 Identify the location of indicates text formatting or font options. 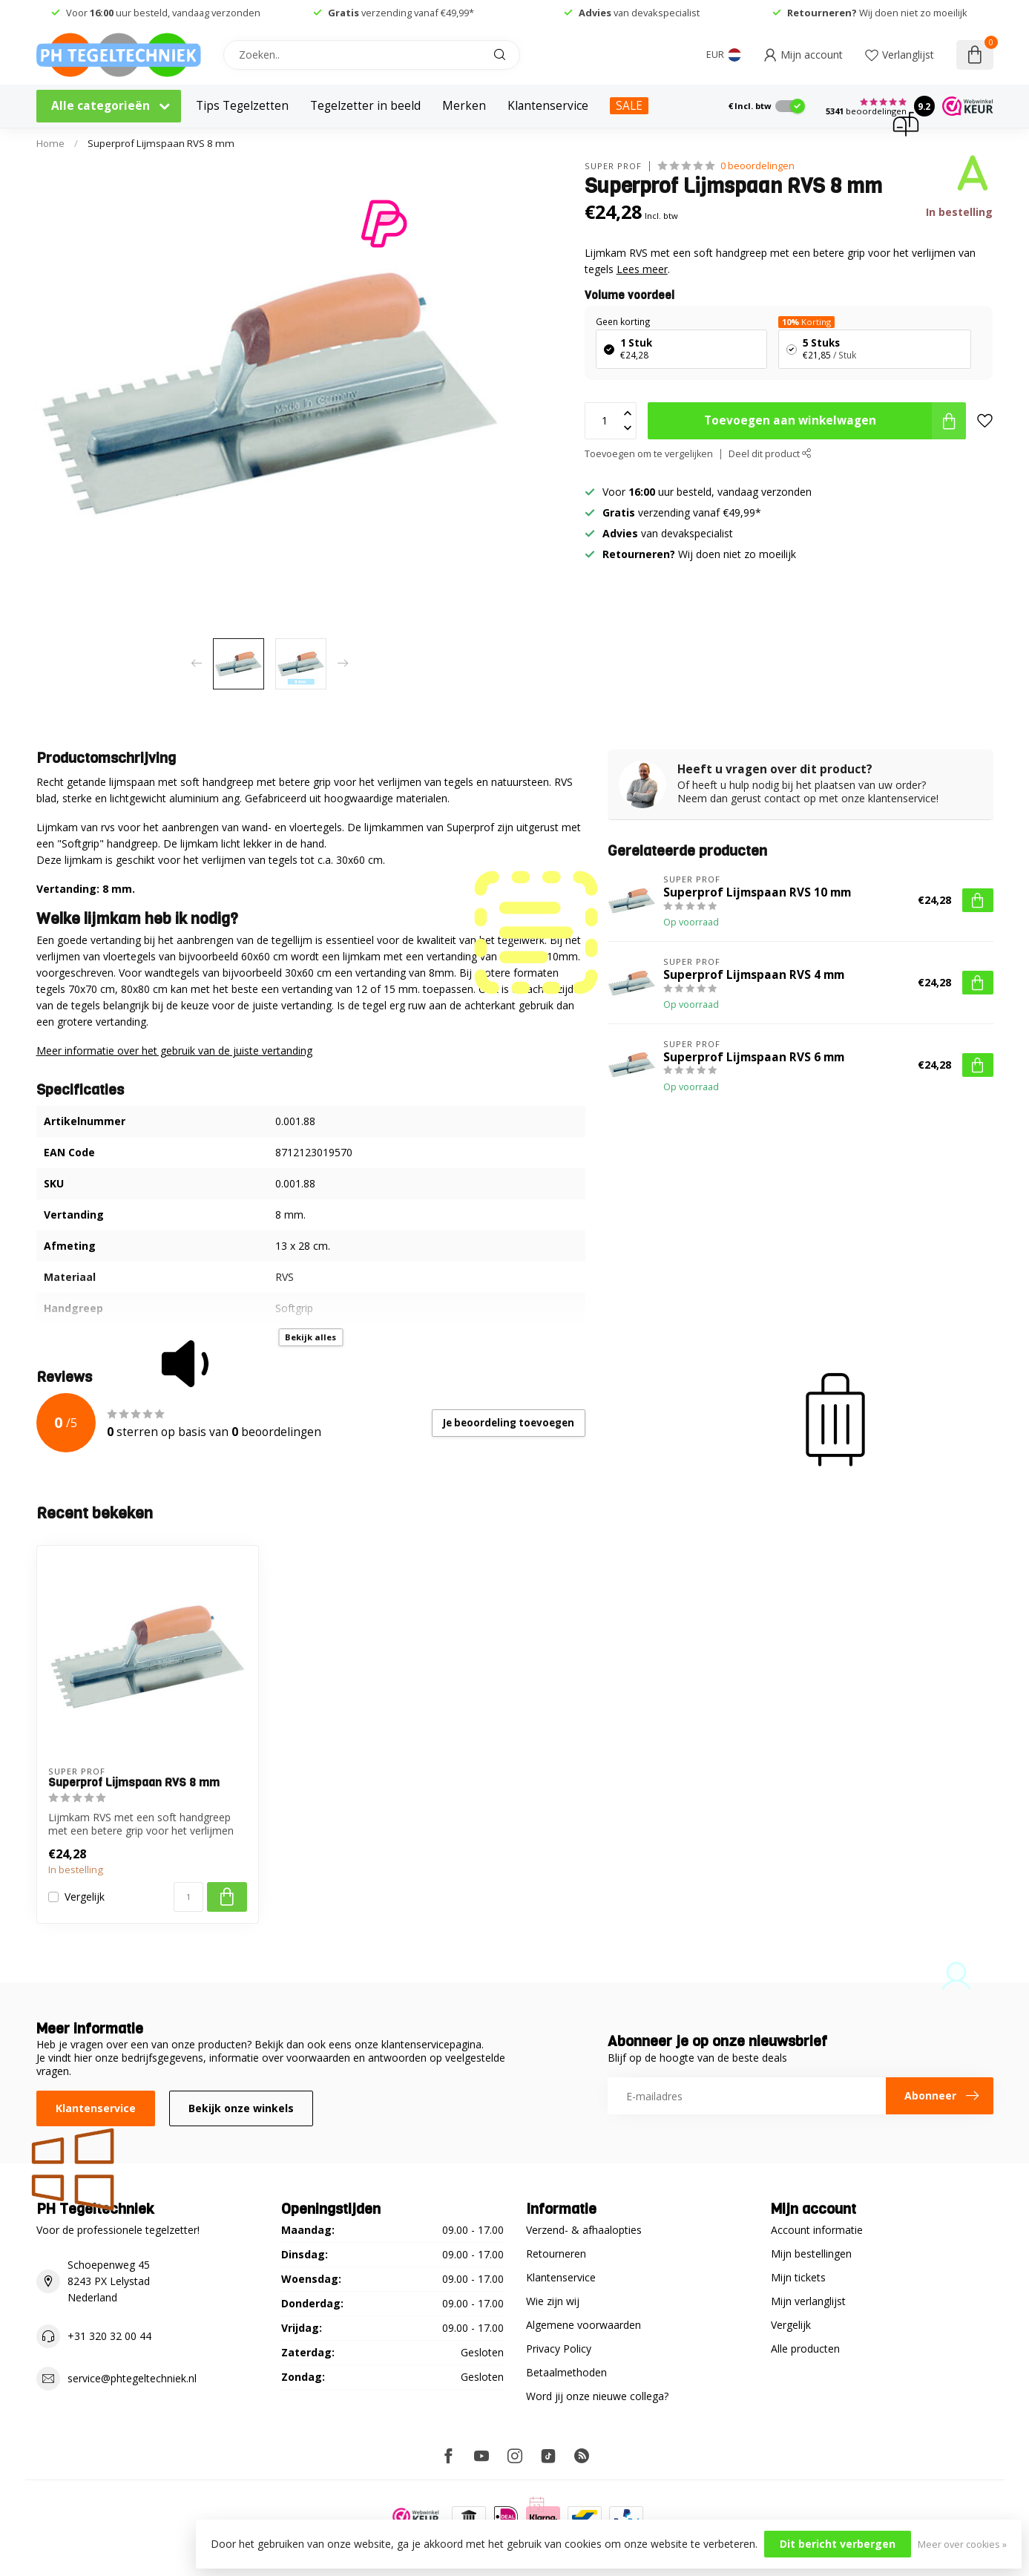
(973, 173).